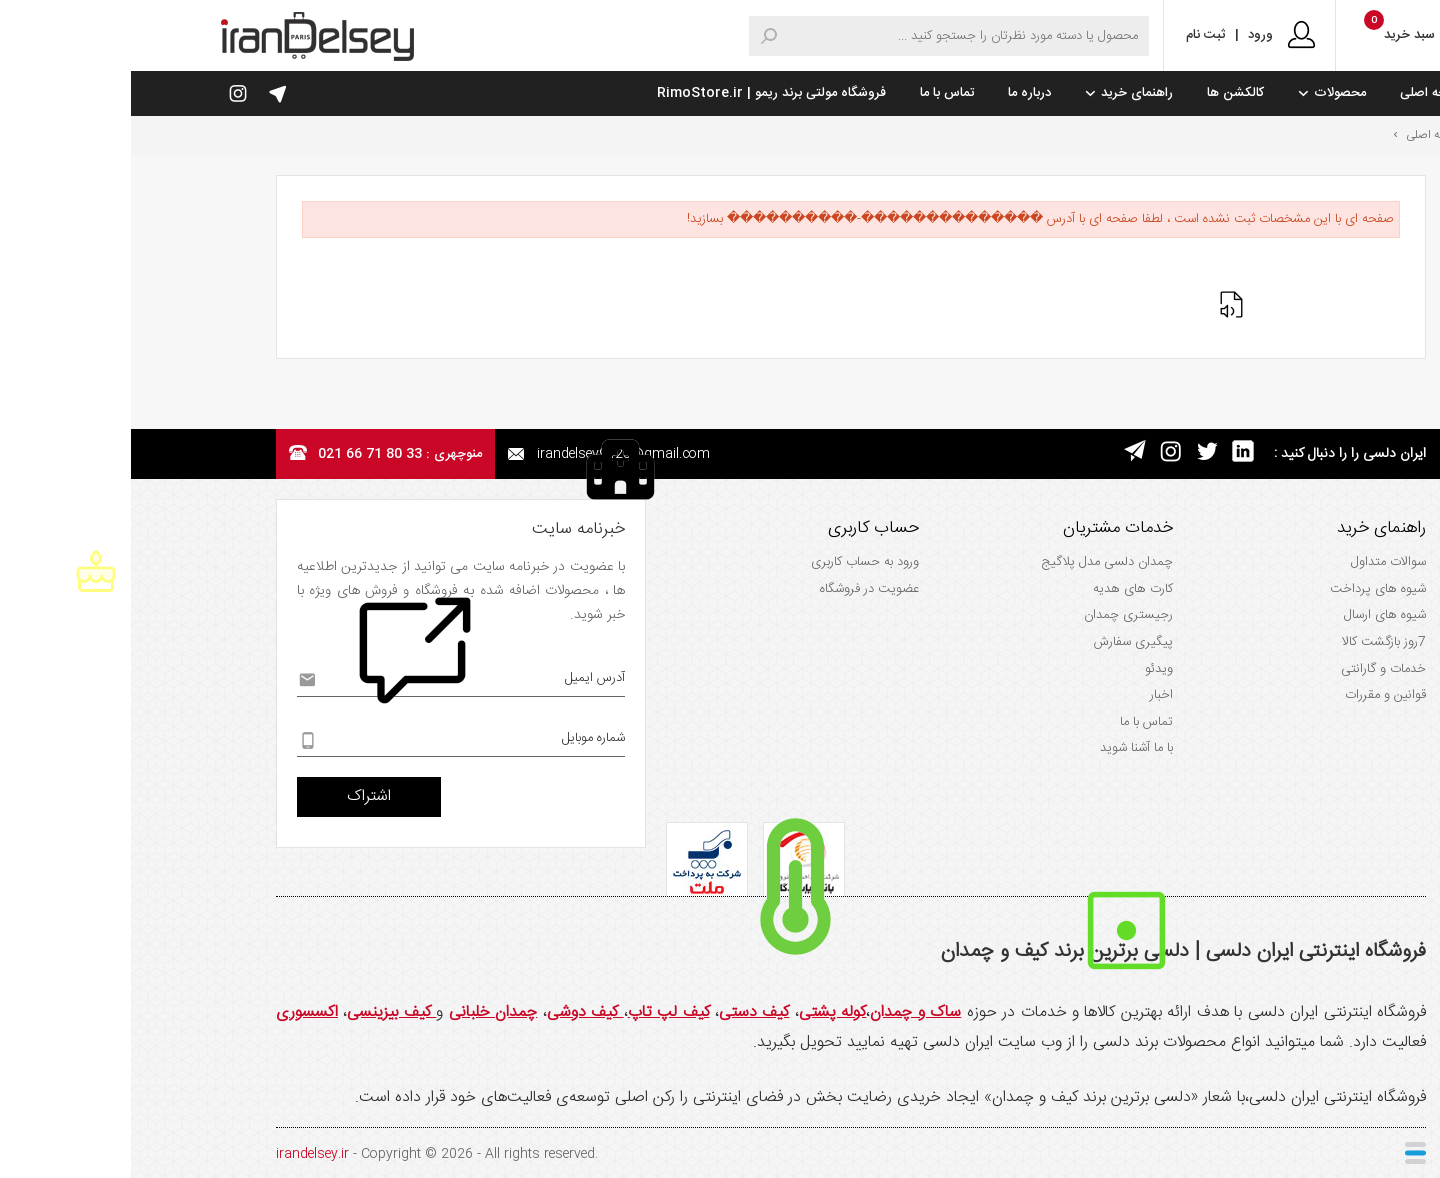 The height and width of the screenshot is (1178, 1440). I want to click on view nearby hospitals or medical facilities, so click(620, 469).